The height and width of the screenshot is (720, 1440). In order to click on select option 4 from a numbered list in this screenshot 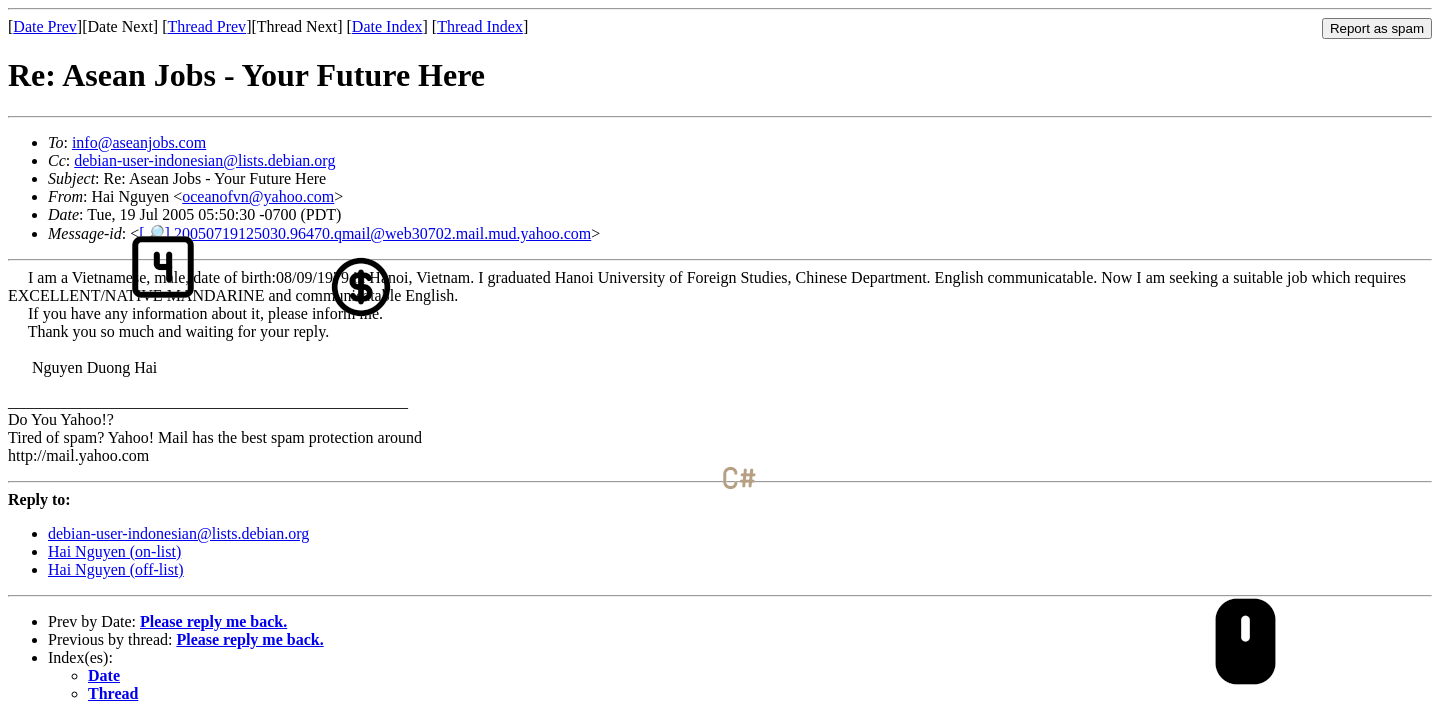, I will do `click(163, 267)`.